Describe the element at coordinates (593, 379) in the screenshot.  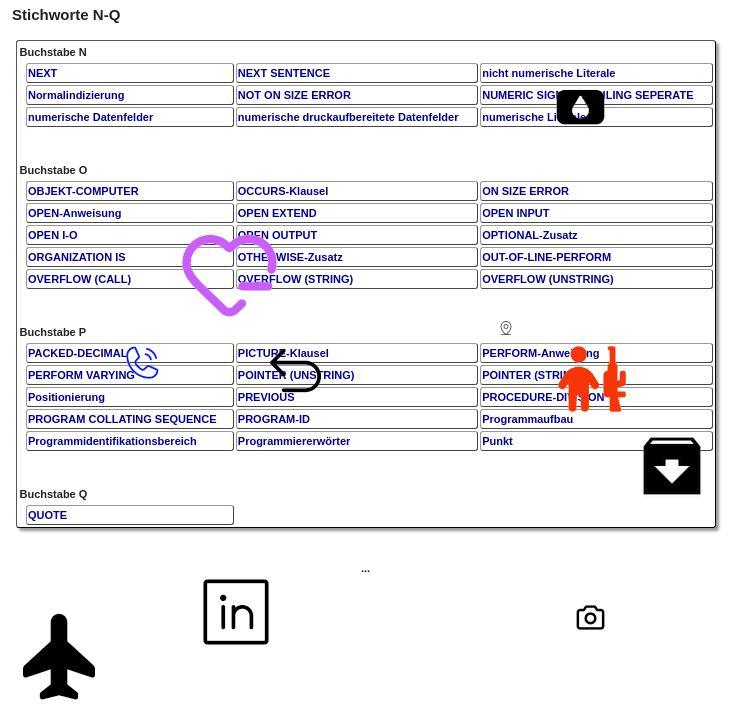
I see `indicates child soldier awareness or prevention cause` at that location.